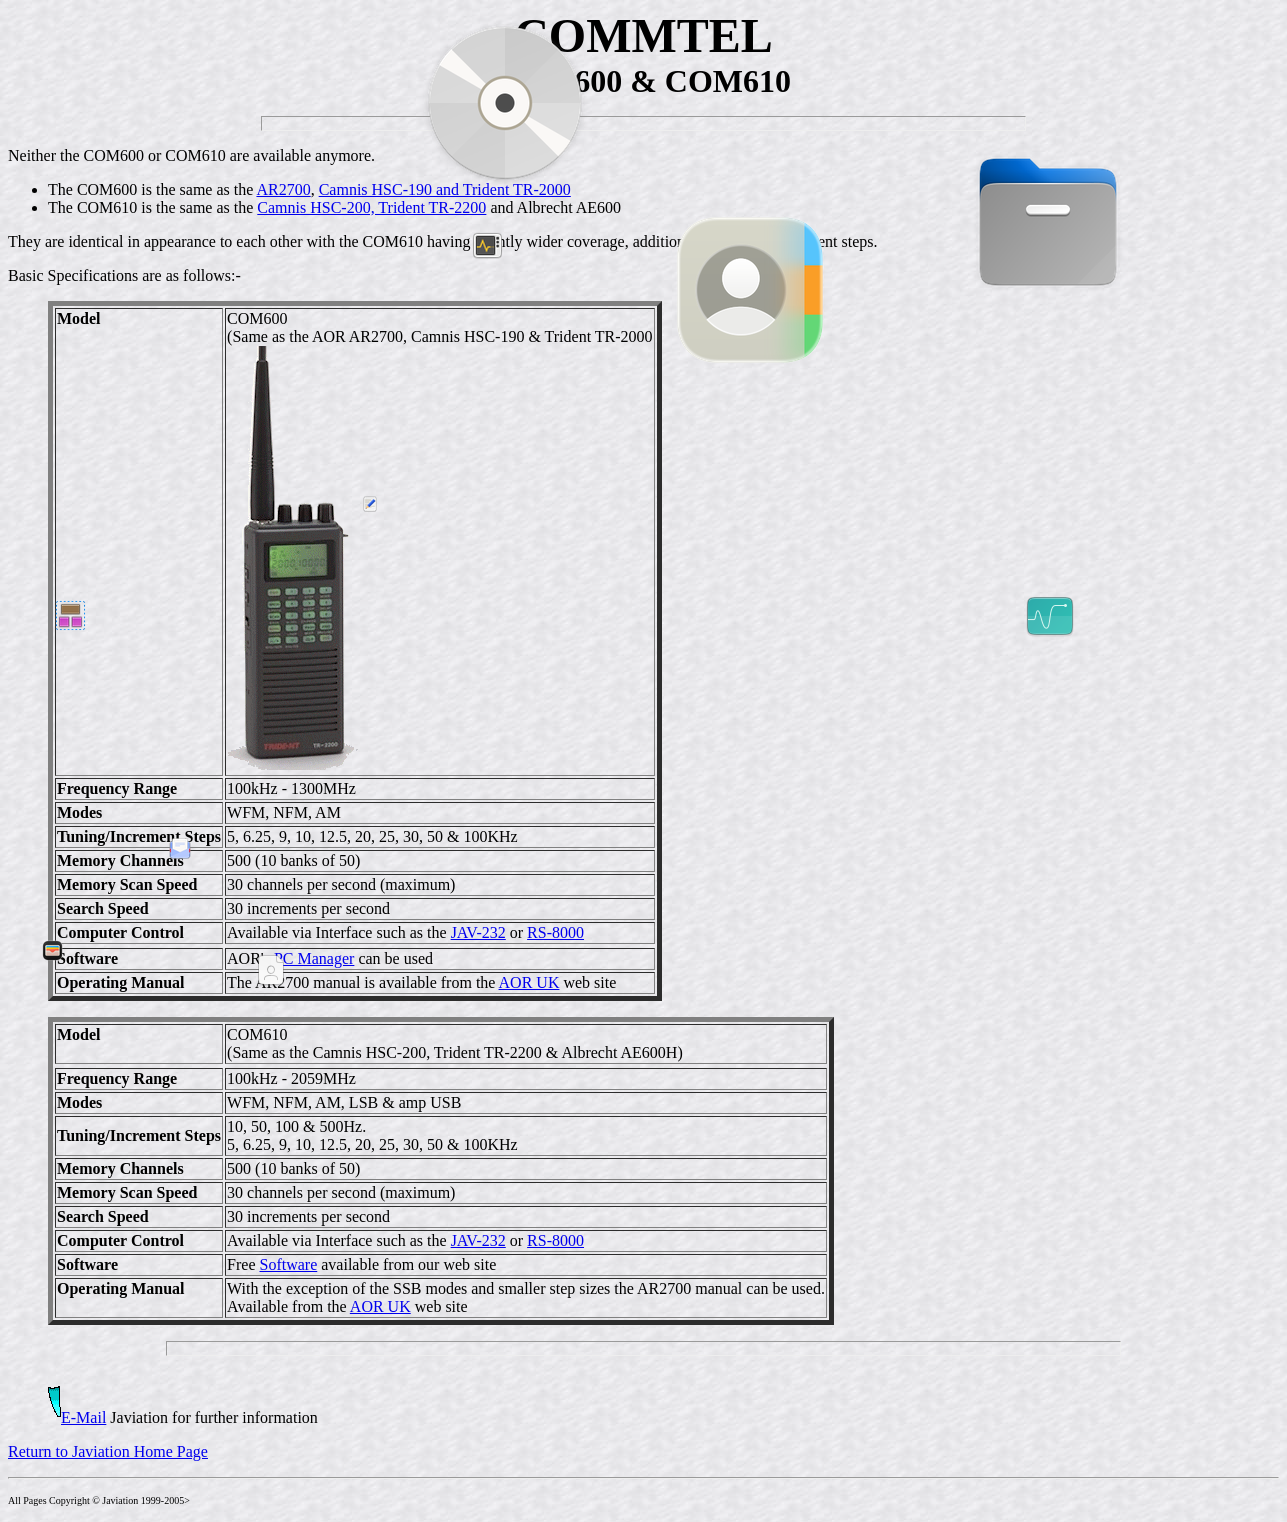  What do you see at coordinates (52, 950) in the screenshot?
I see `open apple wallet app` at bounding box center [52, 950].